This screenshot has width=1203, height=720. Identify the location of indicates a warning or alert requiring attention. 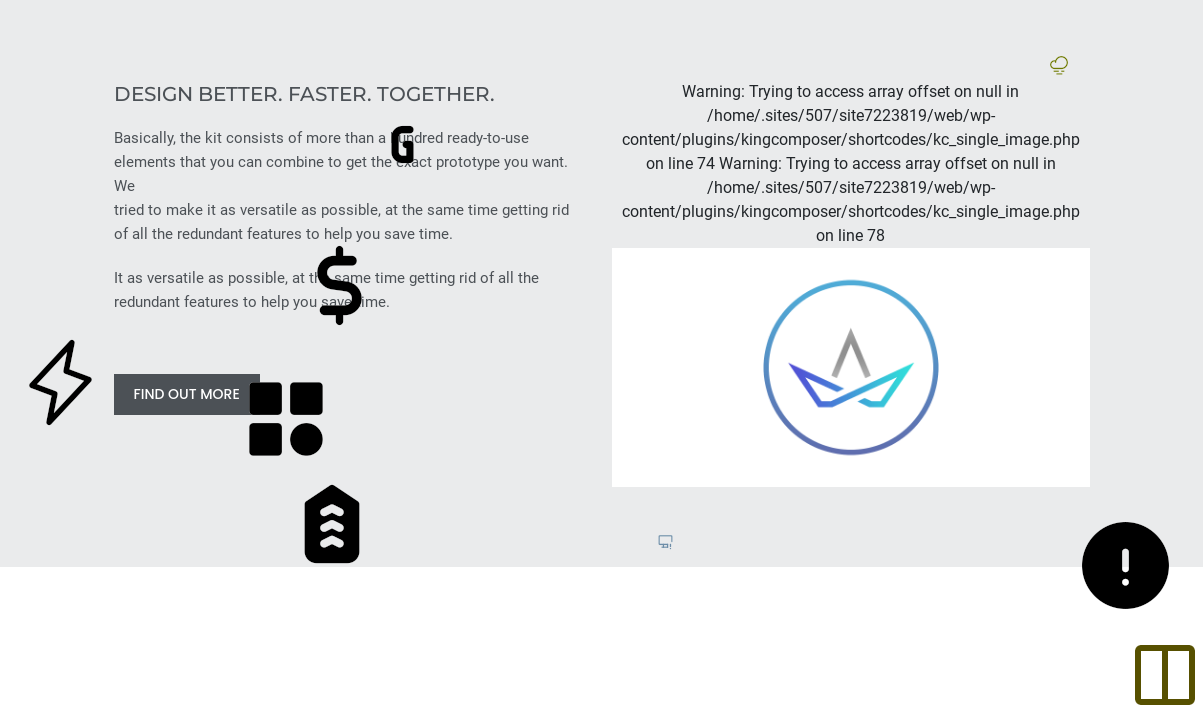
(1125, 565).